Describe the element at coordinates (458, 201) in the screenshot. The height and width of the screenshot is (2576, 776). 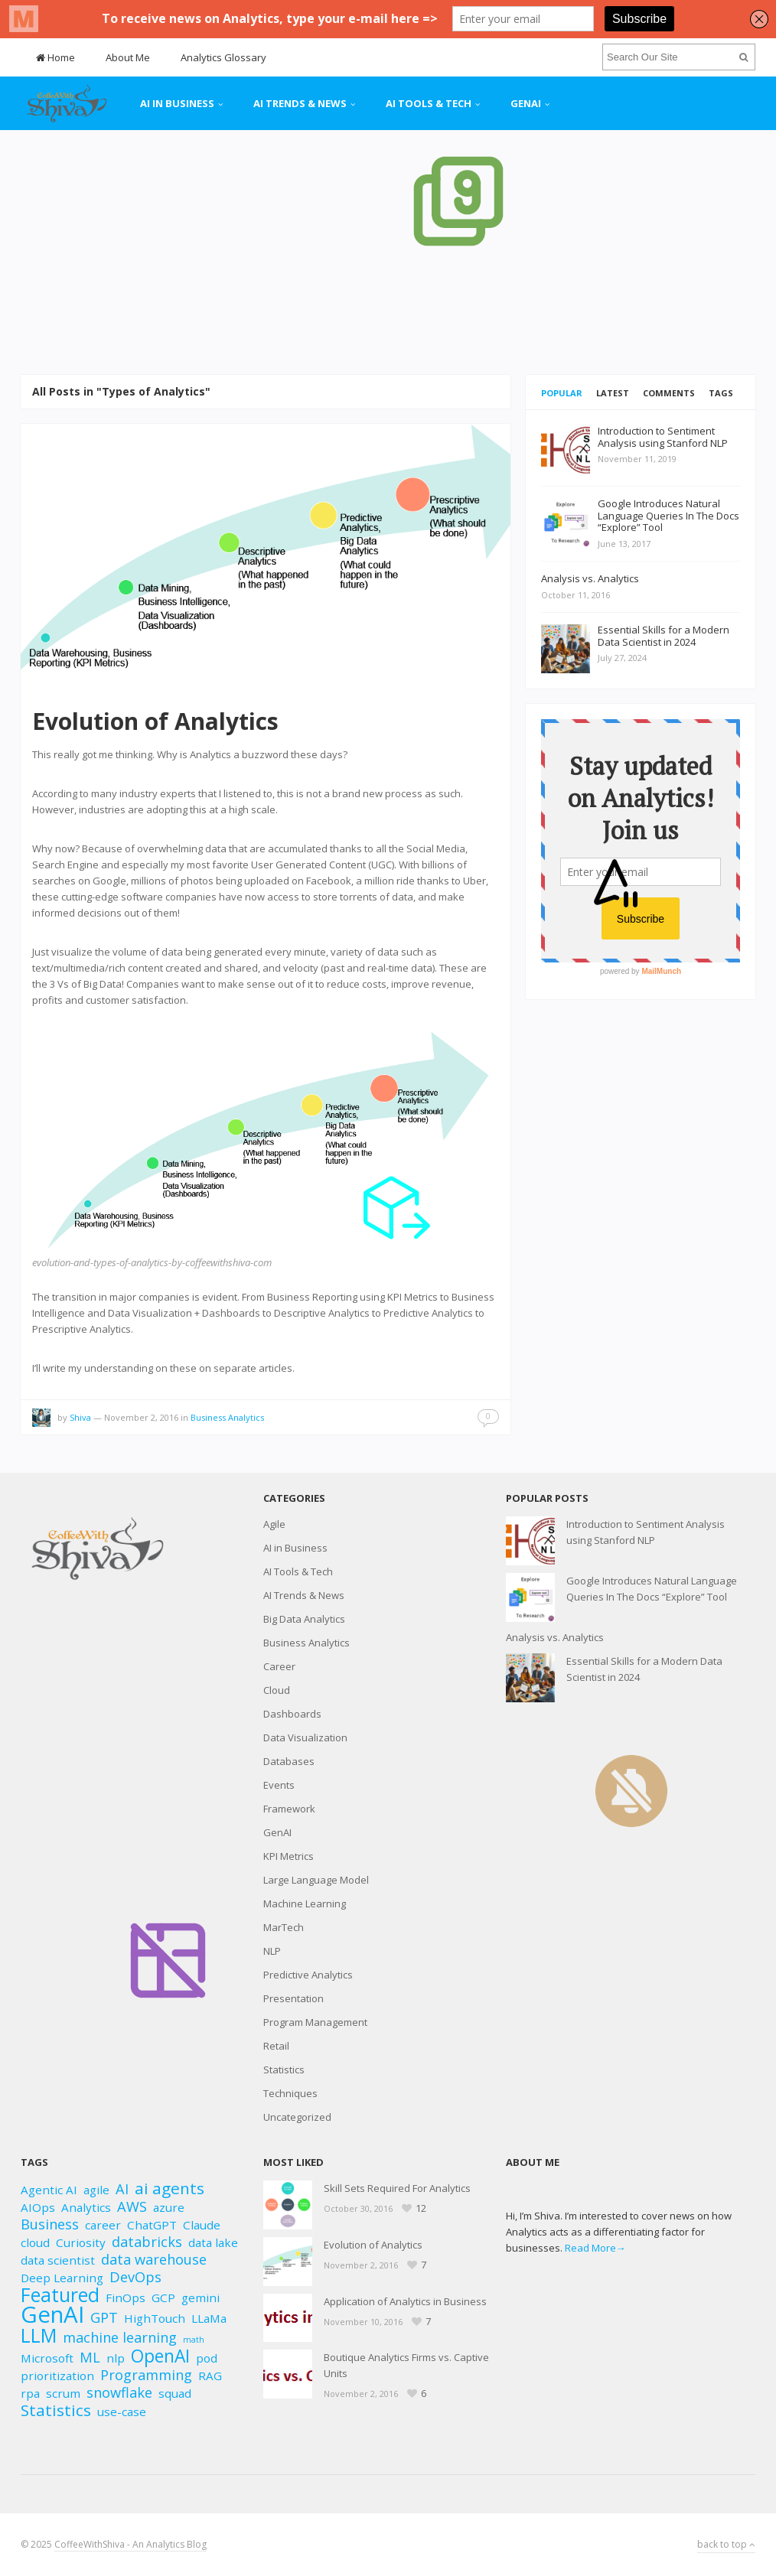
I see `view item 9 in a collection` at that location.